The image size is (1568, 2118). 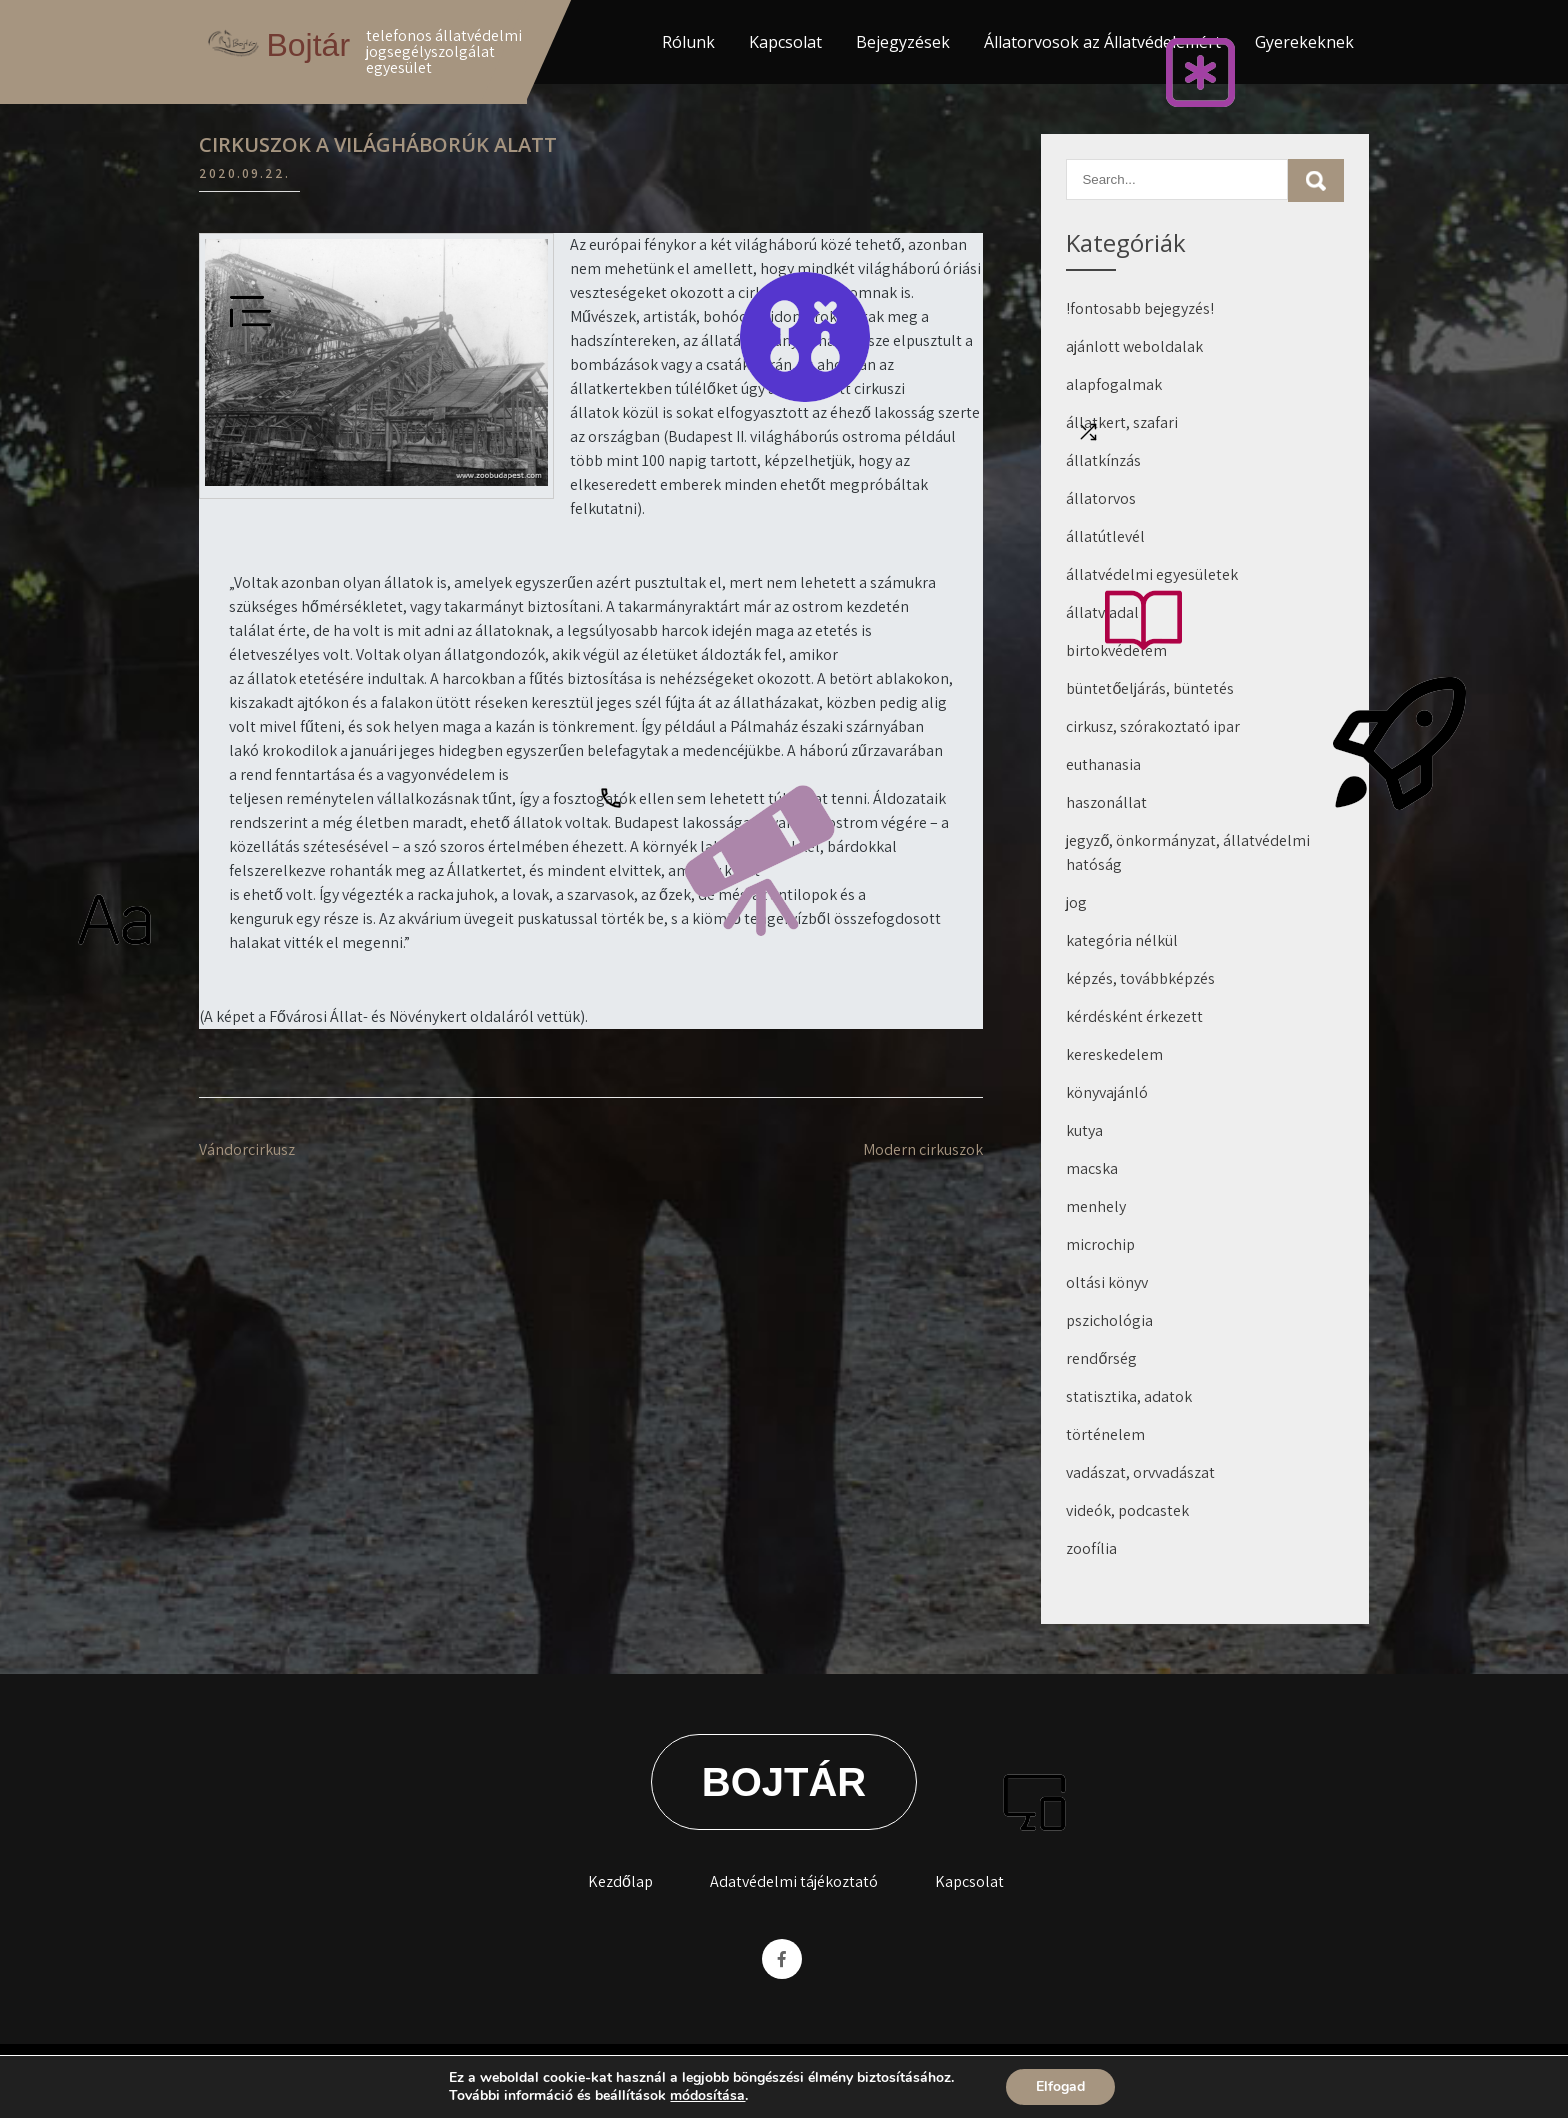 I want to click on insert a block quote, so click(x=250, y=310).